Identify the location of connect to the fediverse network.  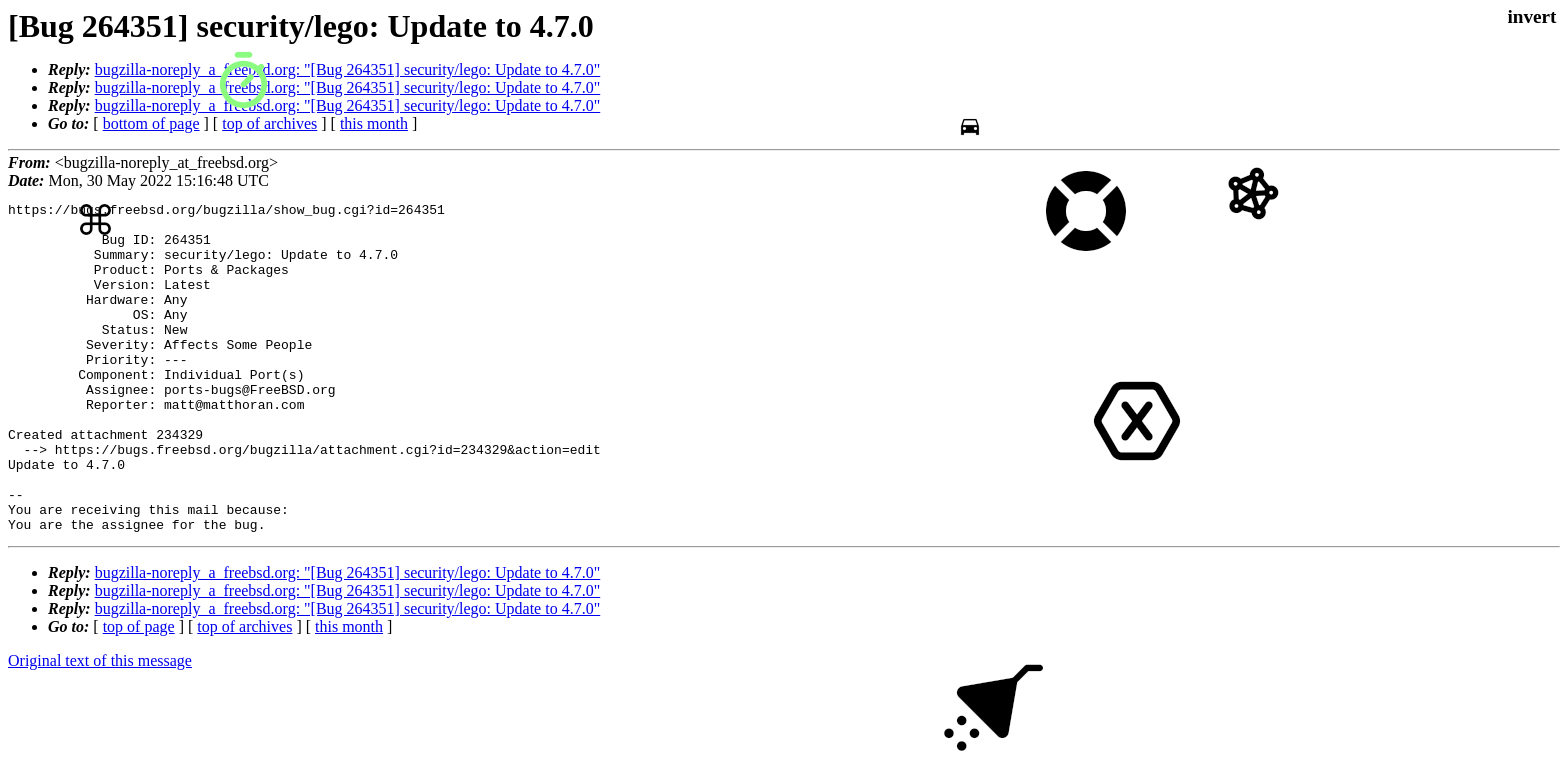
(1252, 193).